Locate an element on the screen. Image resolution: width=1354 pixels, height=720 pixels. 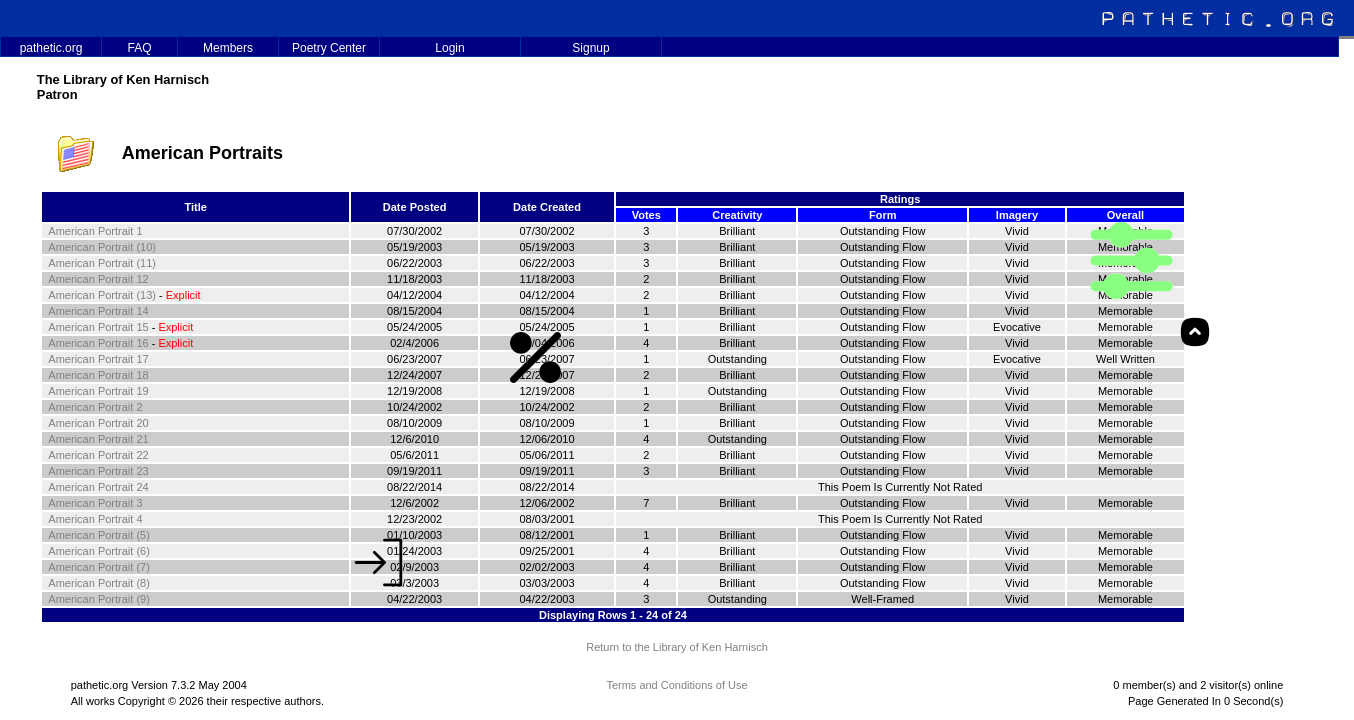
sign in to your account is located at coordinates (382, 562).